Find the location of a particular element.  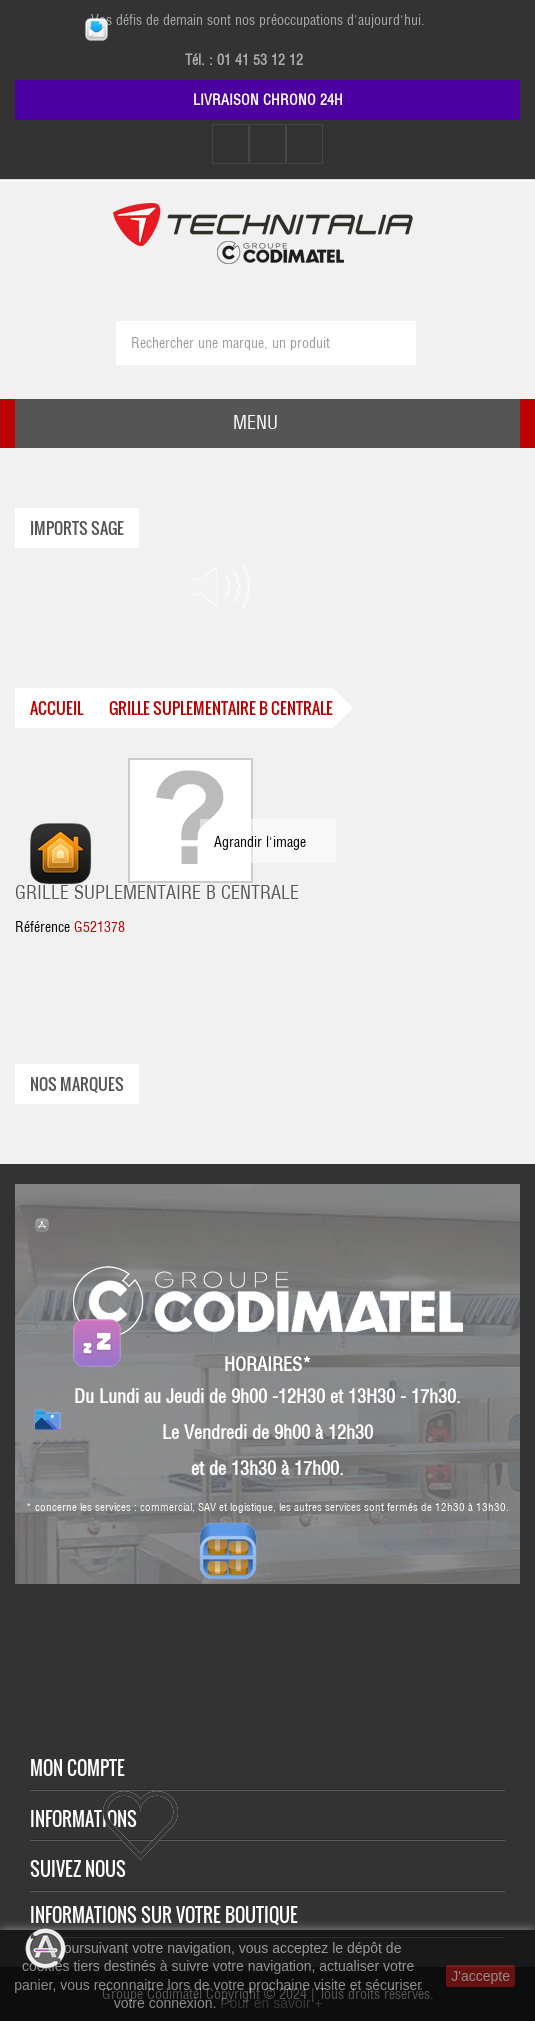

open warehouse flatpak manager is located at coordinates (228, 1551).